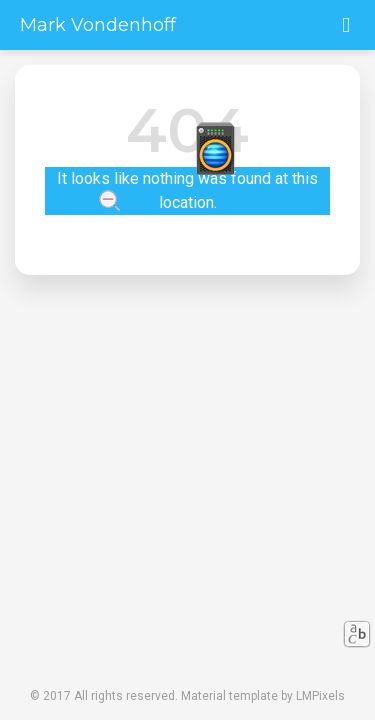  What do you see at coordinates (357, 634) in the screenshot?
I see `open the font viewer application` at bounding box center [357, 634].